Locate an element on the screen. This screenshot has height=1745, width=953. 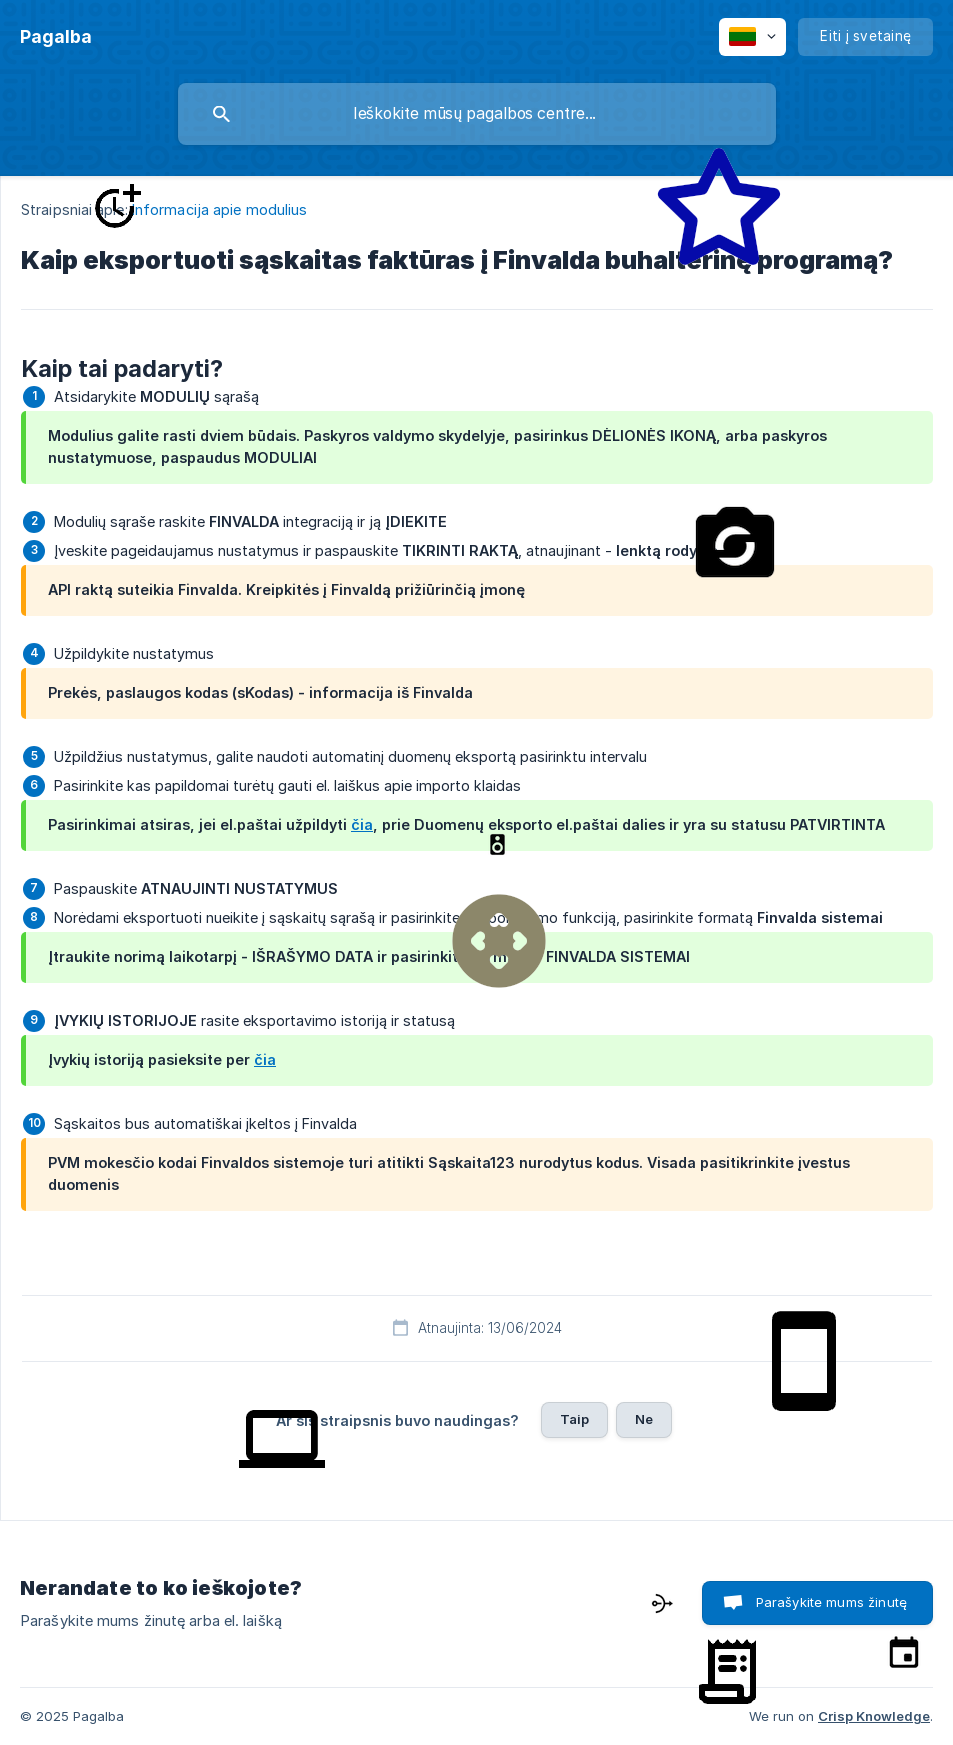
configure network address translation settings is located at coordinates (662, 1603).